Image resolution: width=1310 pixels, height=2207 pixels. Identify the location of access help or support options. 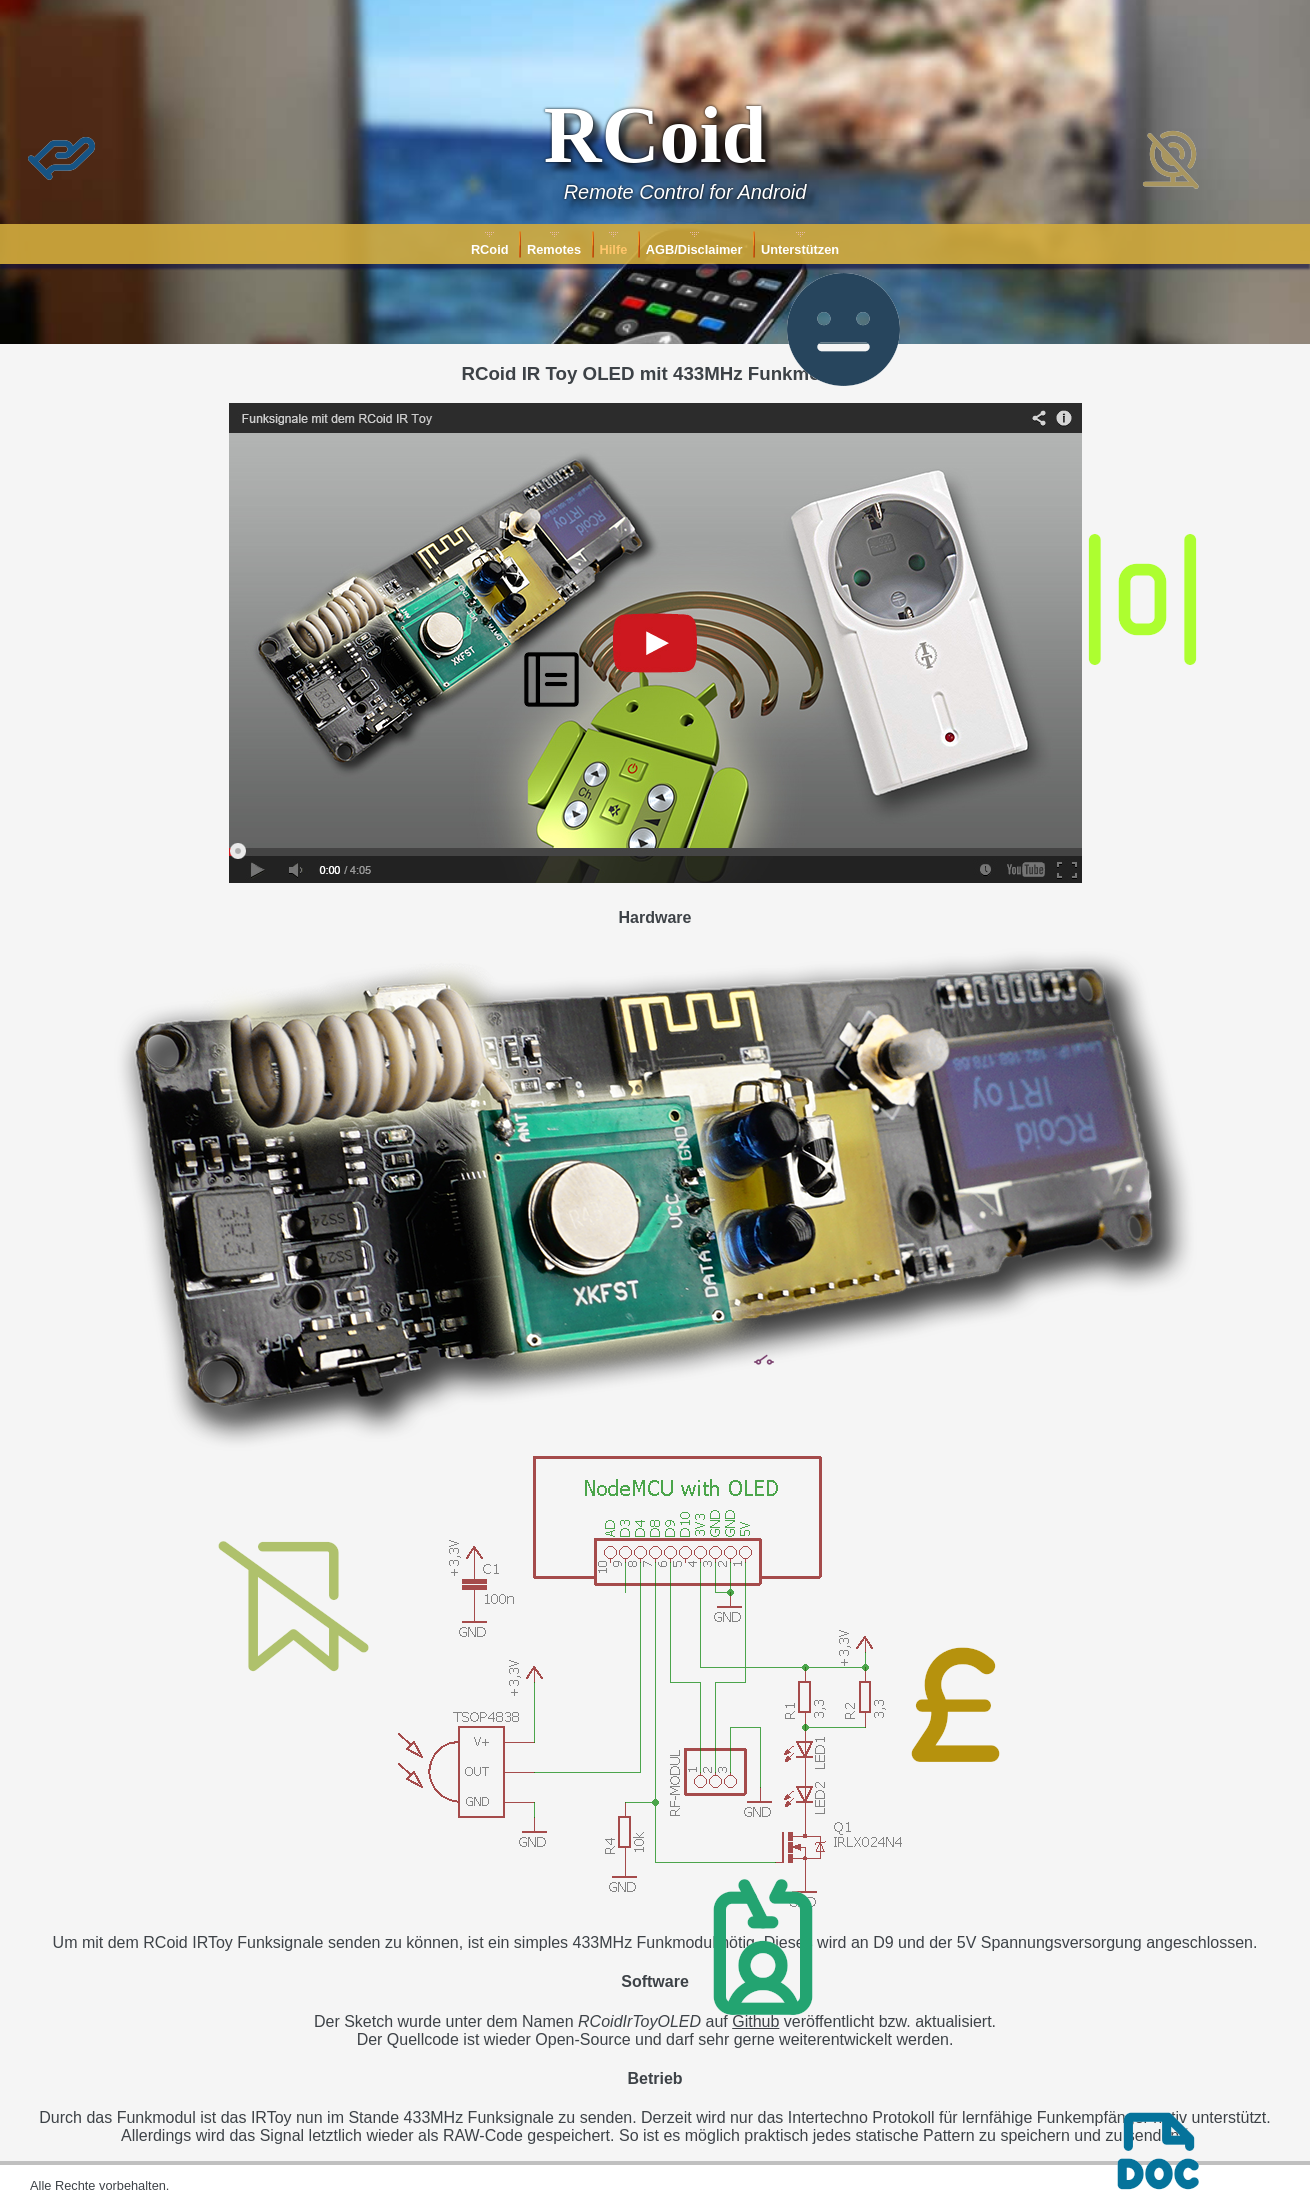
(61, 155).